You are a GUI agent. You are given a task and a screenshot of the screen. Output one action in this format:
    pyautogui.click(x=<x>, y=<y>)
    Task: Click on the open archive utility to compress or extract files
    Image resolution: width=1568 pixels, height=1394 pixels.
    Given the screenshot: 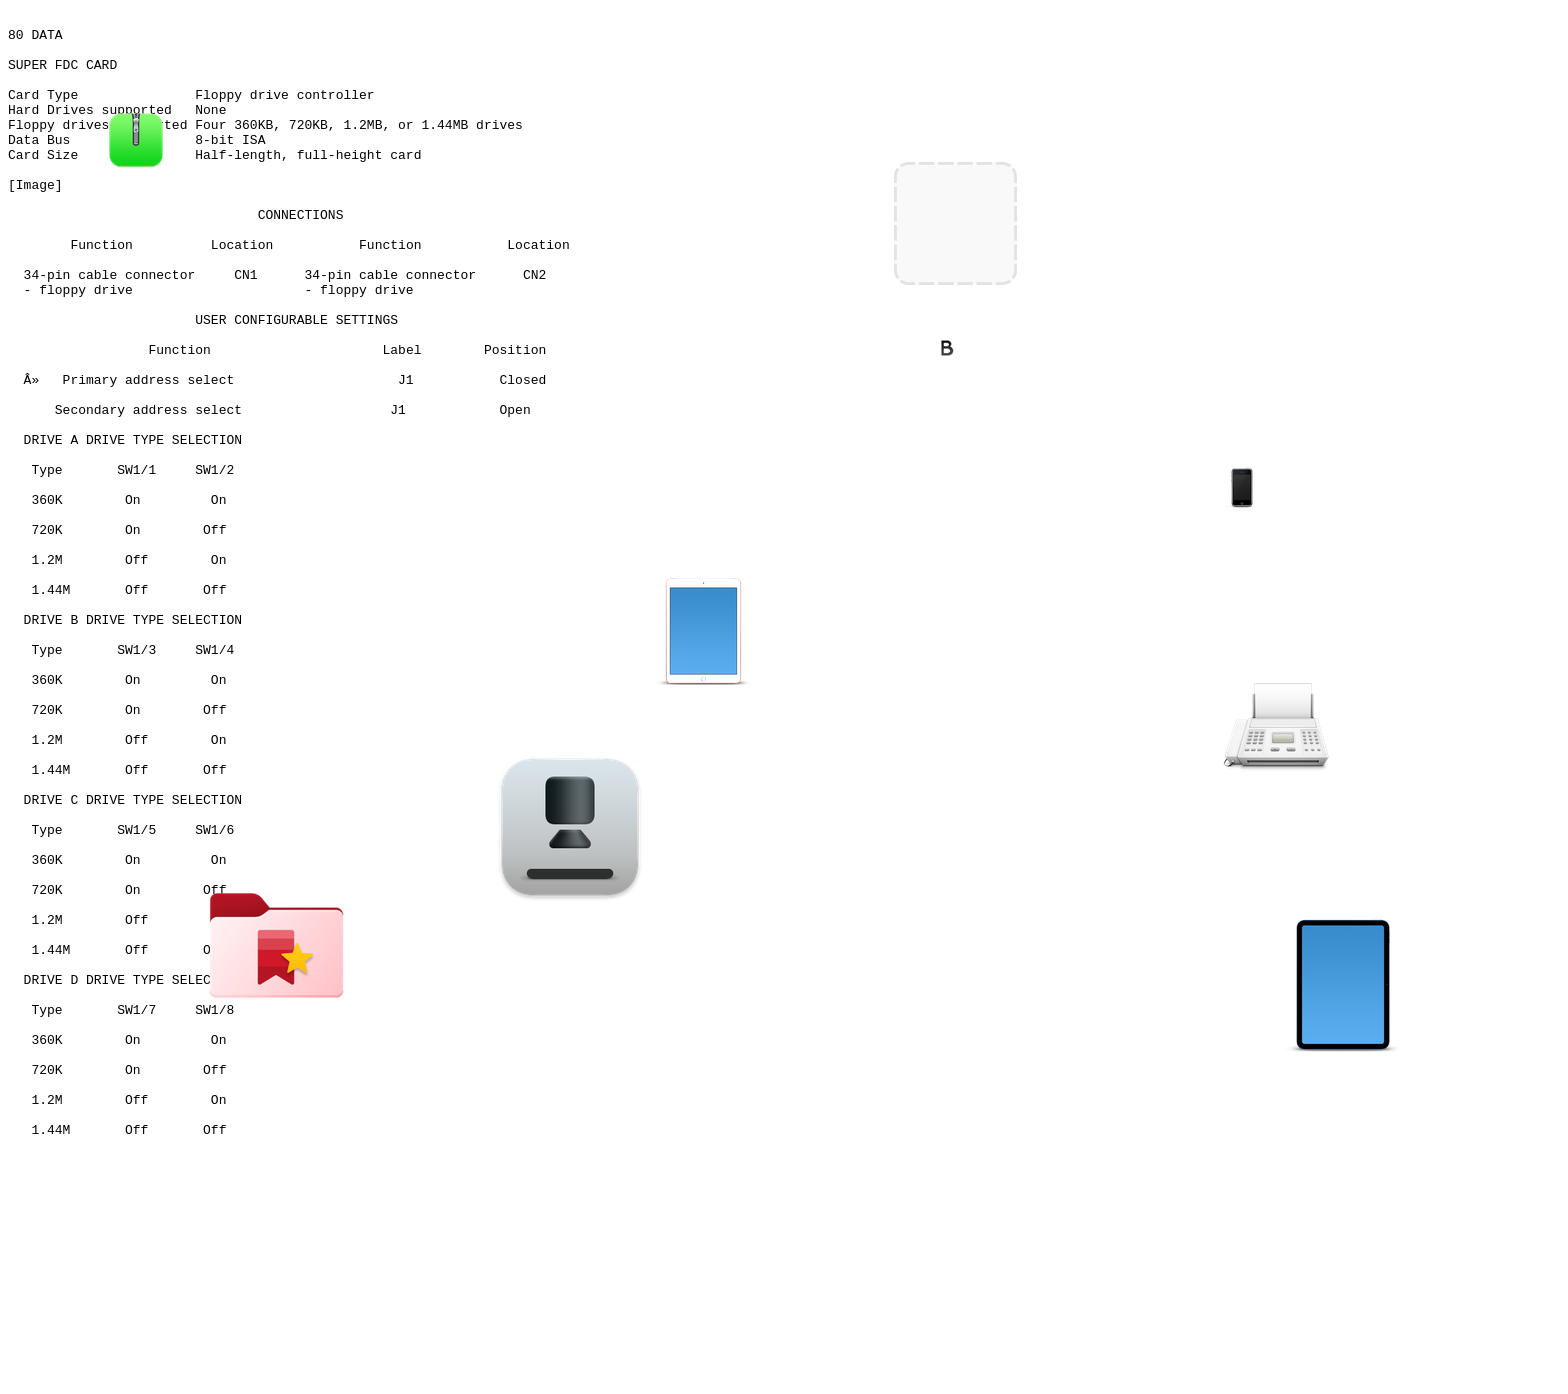 What is the action you would take?
    pyautogui.click(x=136, y=140)
    